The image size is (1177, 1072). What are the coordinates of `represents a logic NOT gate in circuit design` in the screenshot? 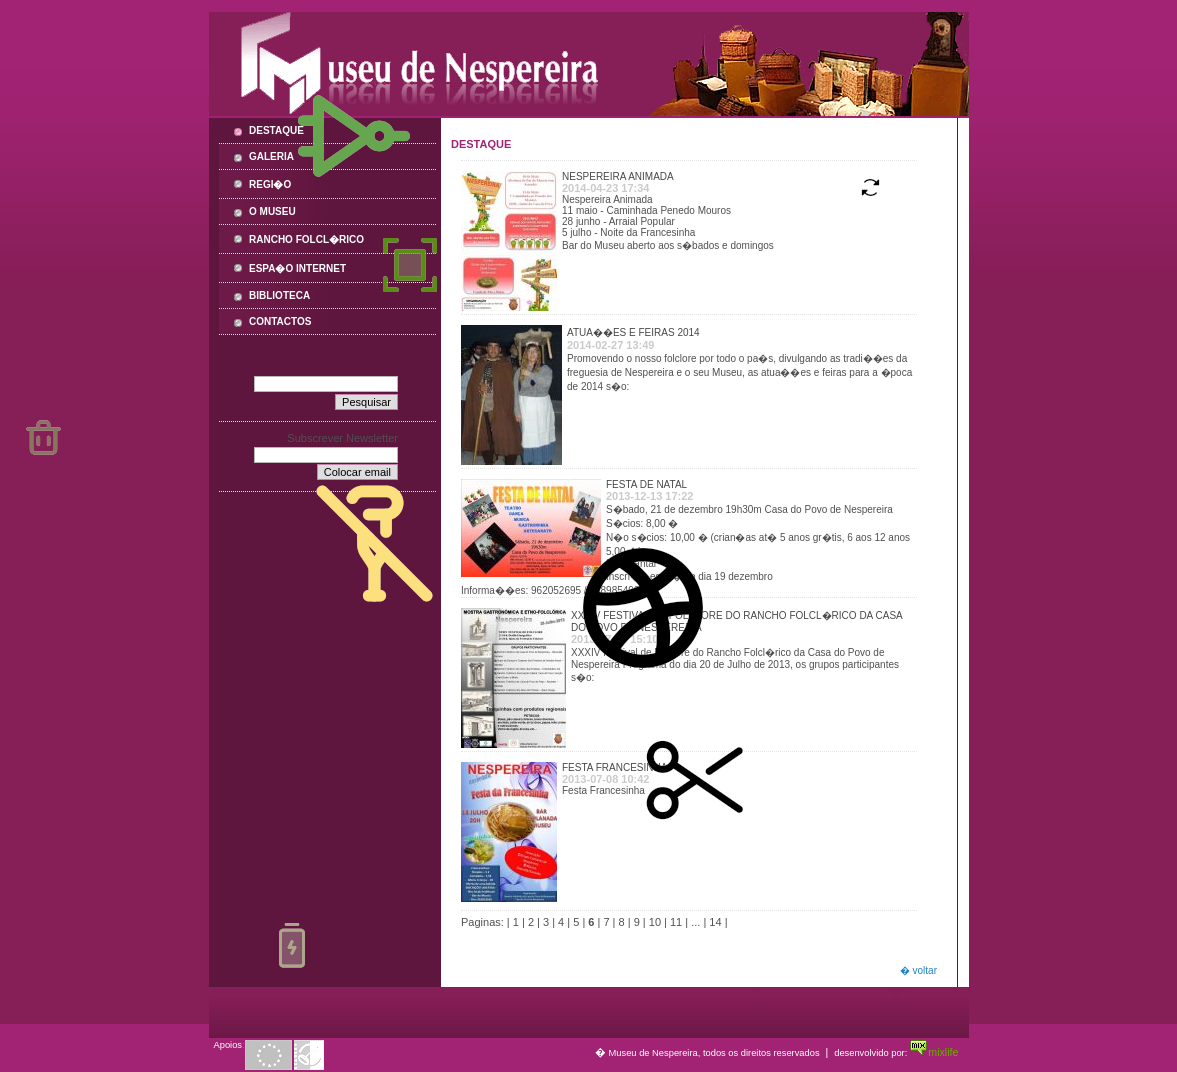 It's located at (354, 136).